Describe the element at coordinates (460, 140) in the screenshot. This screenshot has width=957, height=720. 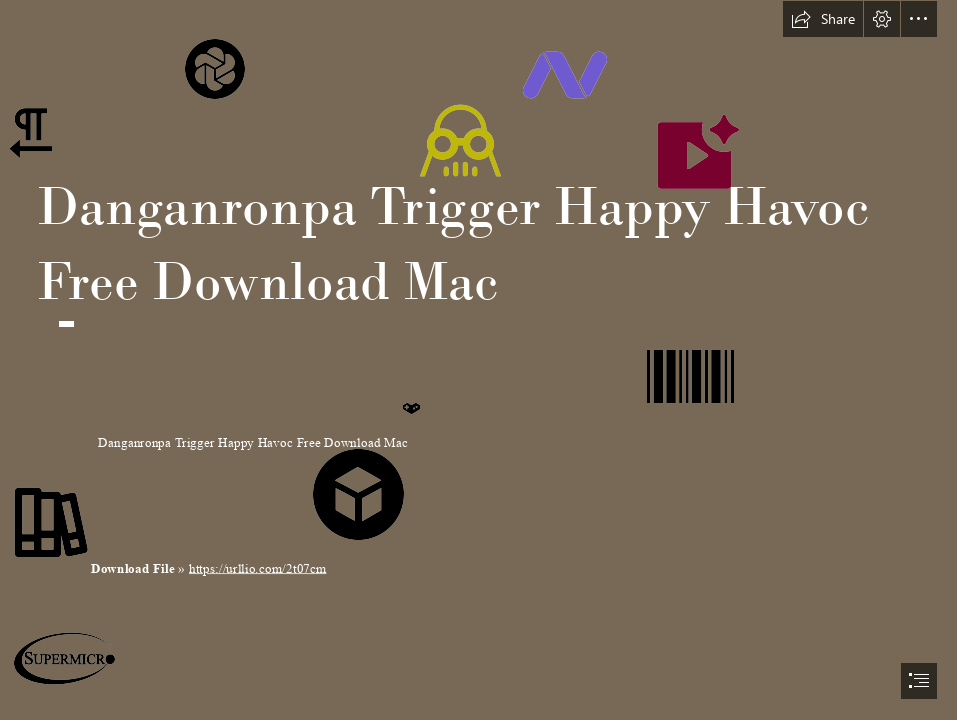
I see `toggle dark mode extension` at that location.